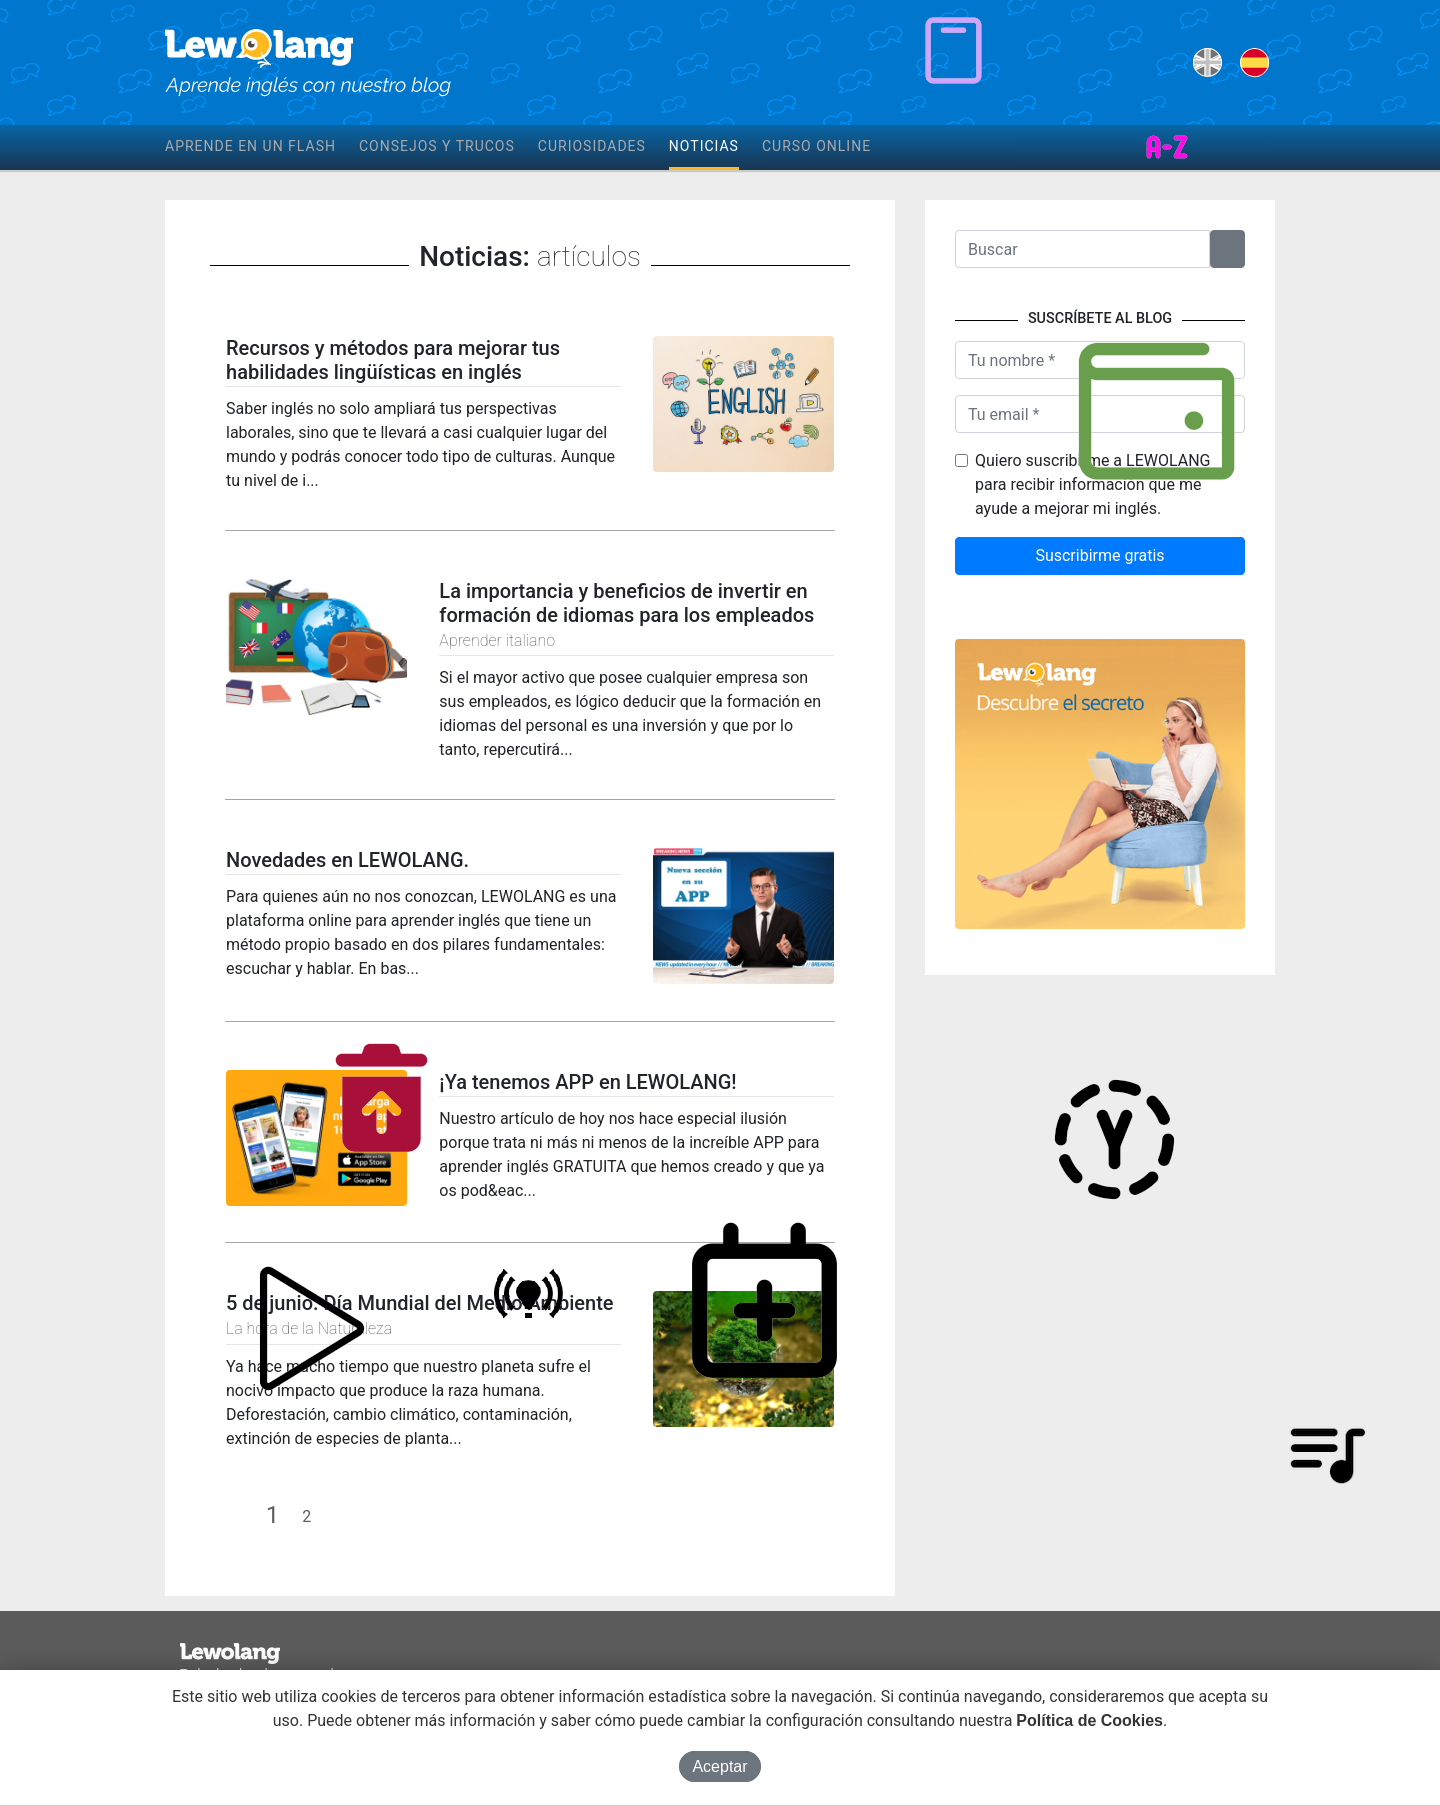  I want to click on access your wallet or payment methods, so click(1153, 417).